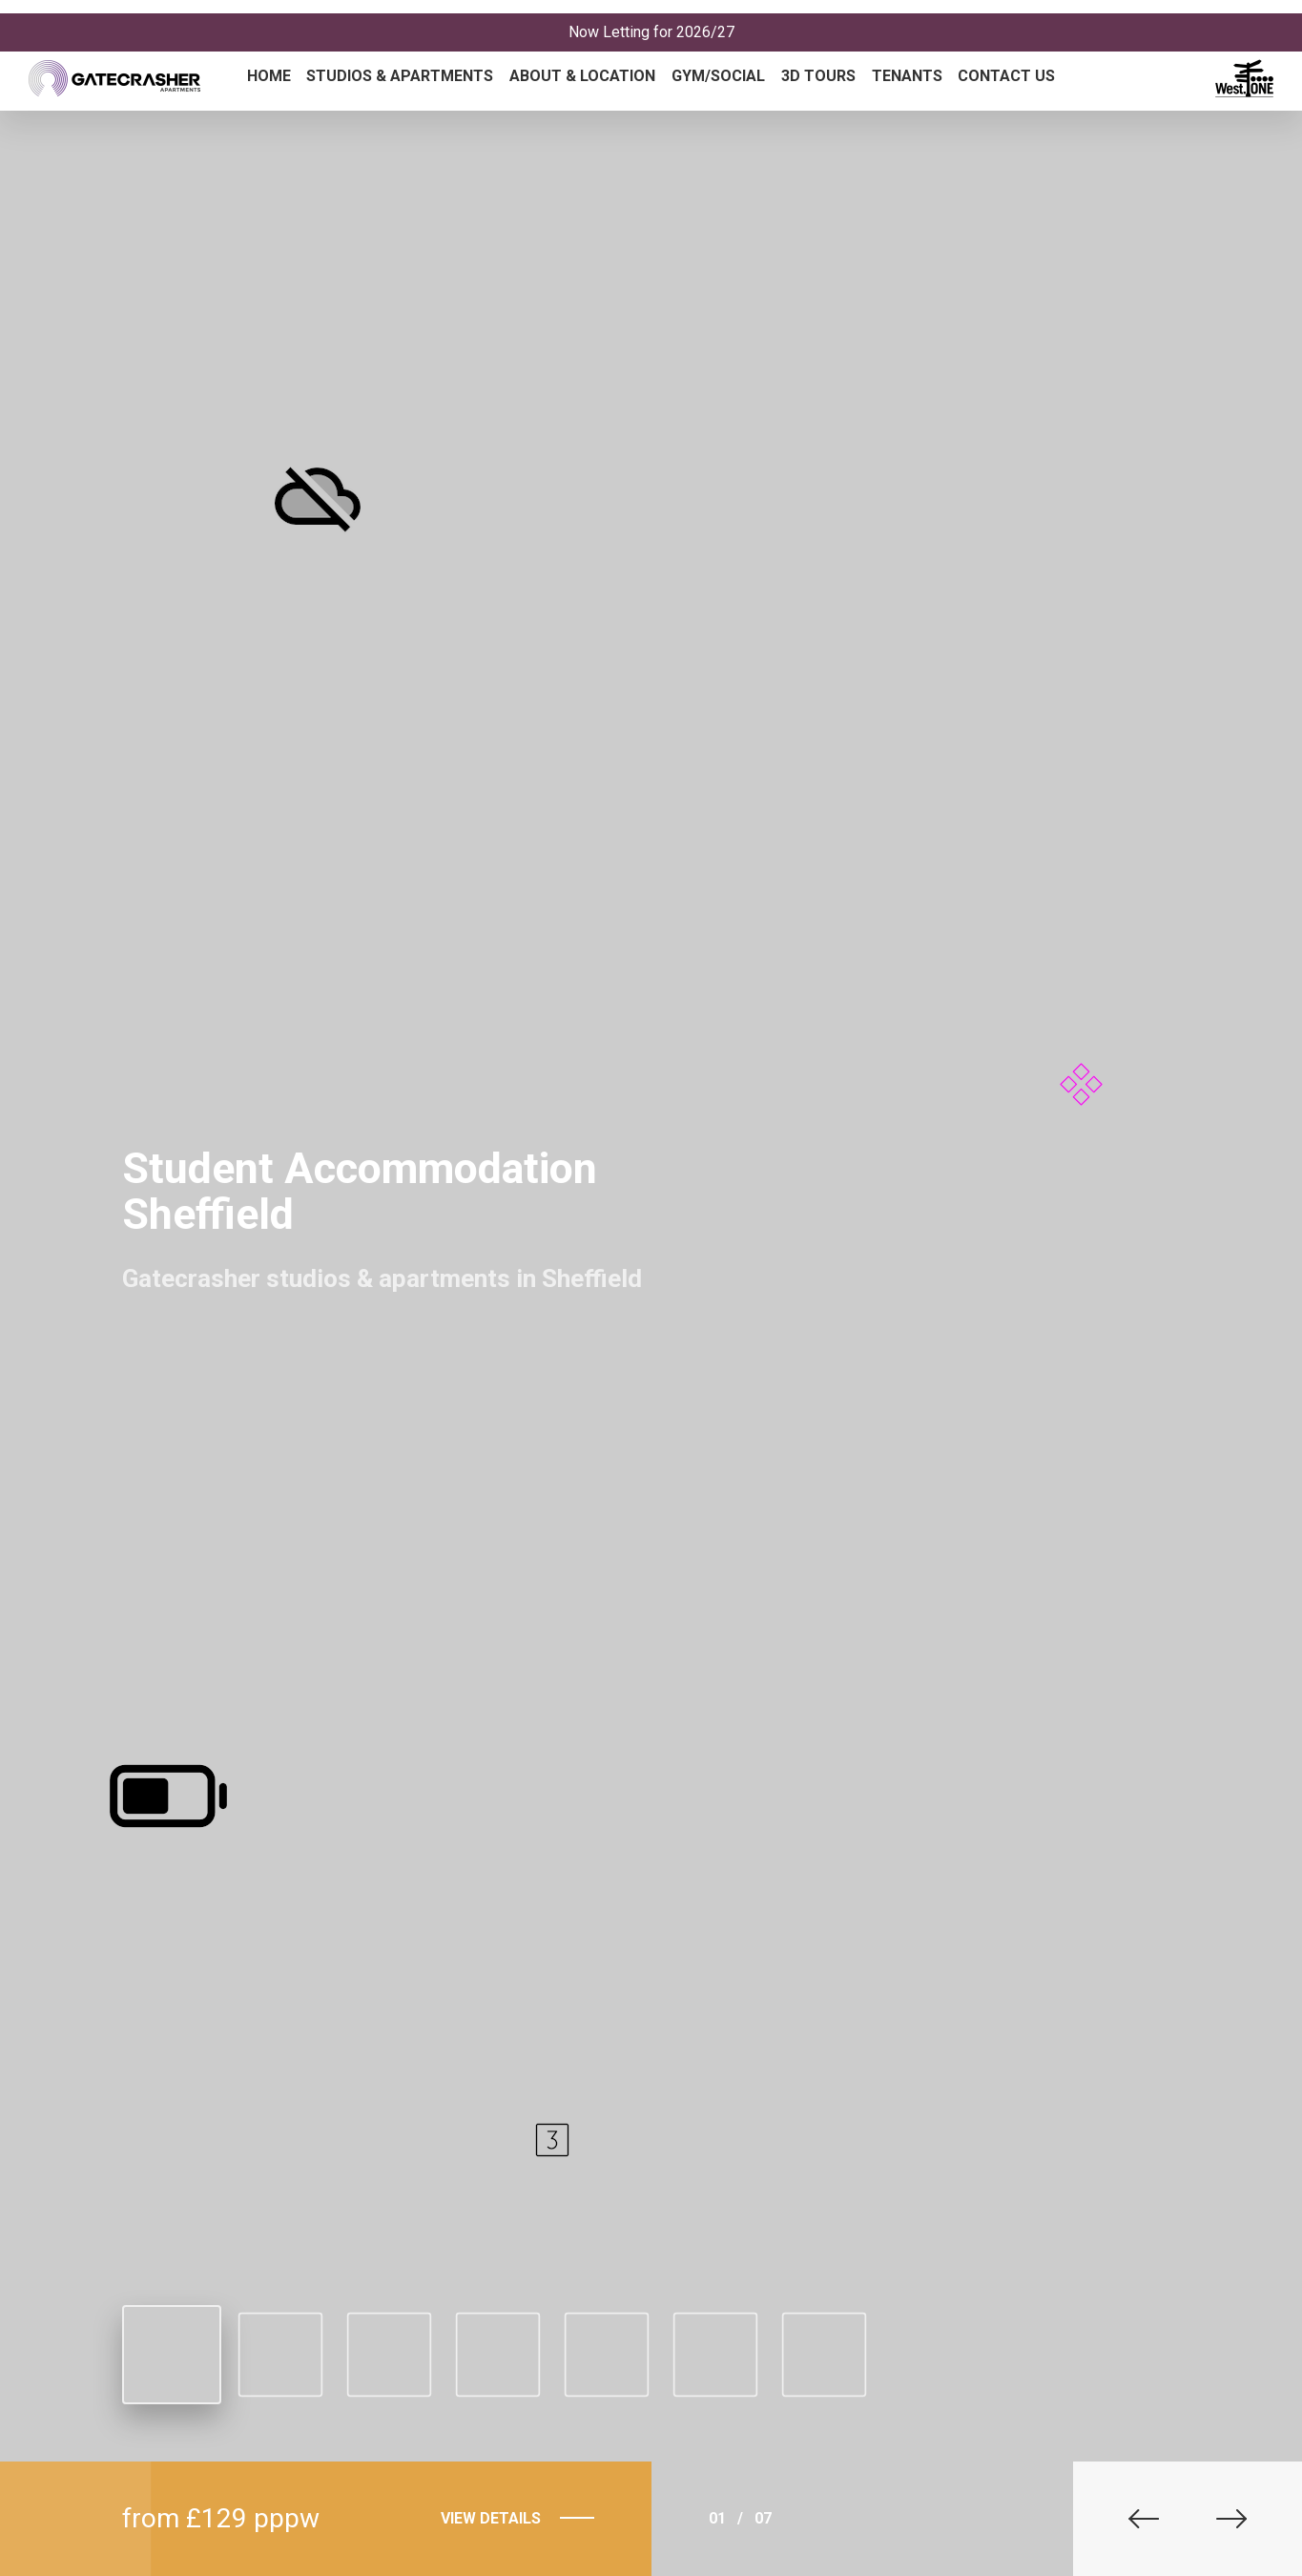  Describe the element at coordinates (168, 1796) in the screenshot. I see `indicates battery at 50% charge level` at that location.